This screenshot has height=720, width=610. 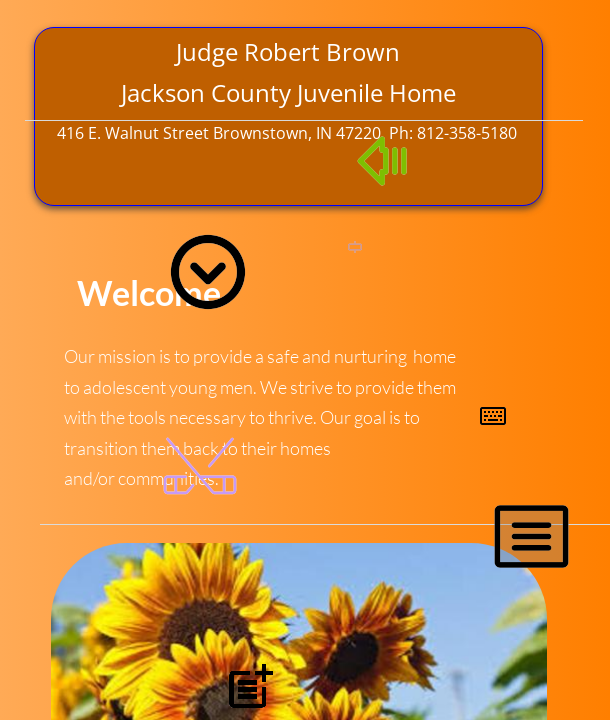 I want to click on view hockey scores or game updates, so click(x=200, y=466).